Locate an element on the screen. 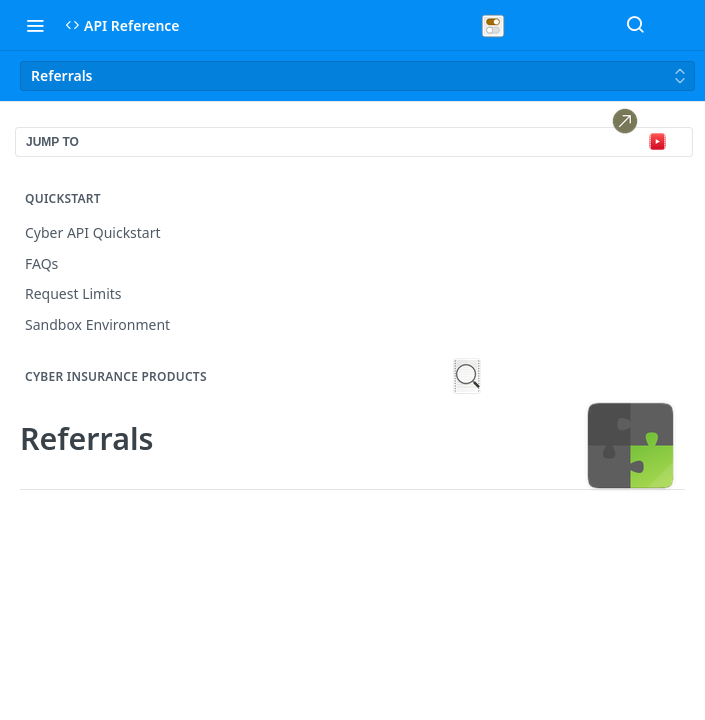  open copypastegrab video downloader app is located at coordinates (657, 141).